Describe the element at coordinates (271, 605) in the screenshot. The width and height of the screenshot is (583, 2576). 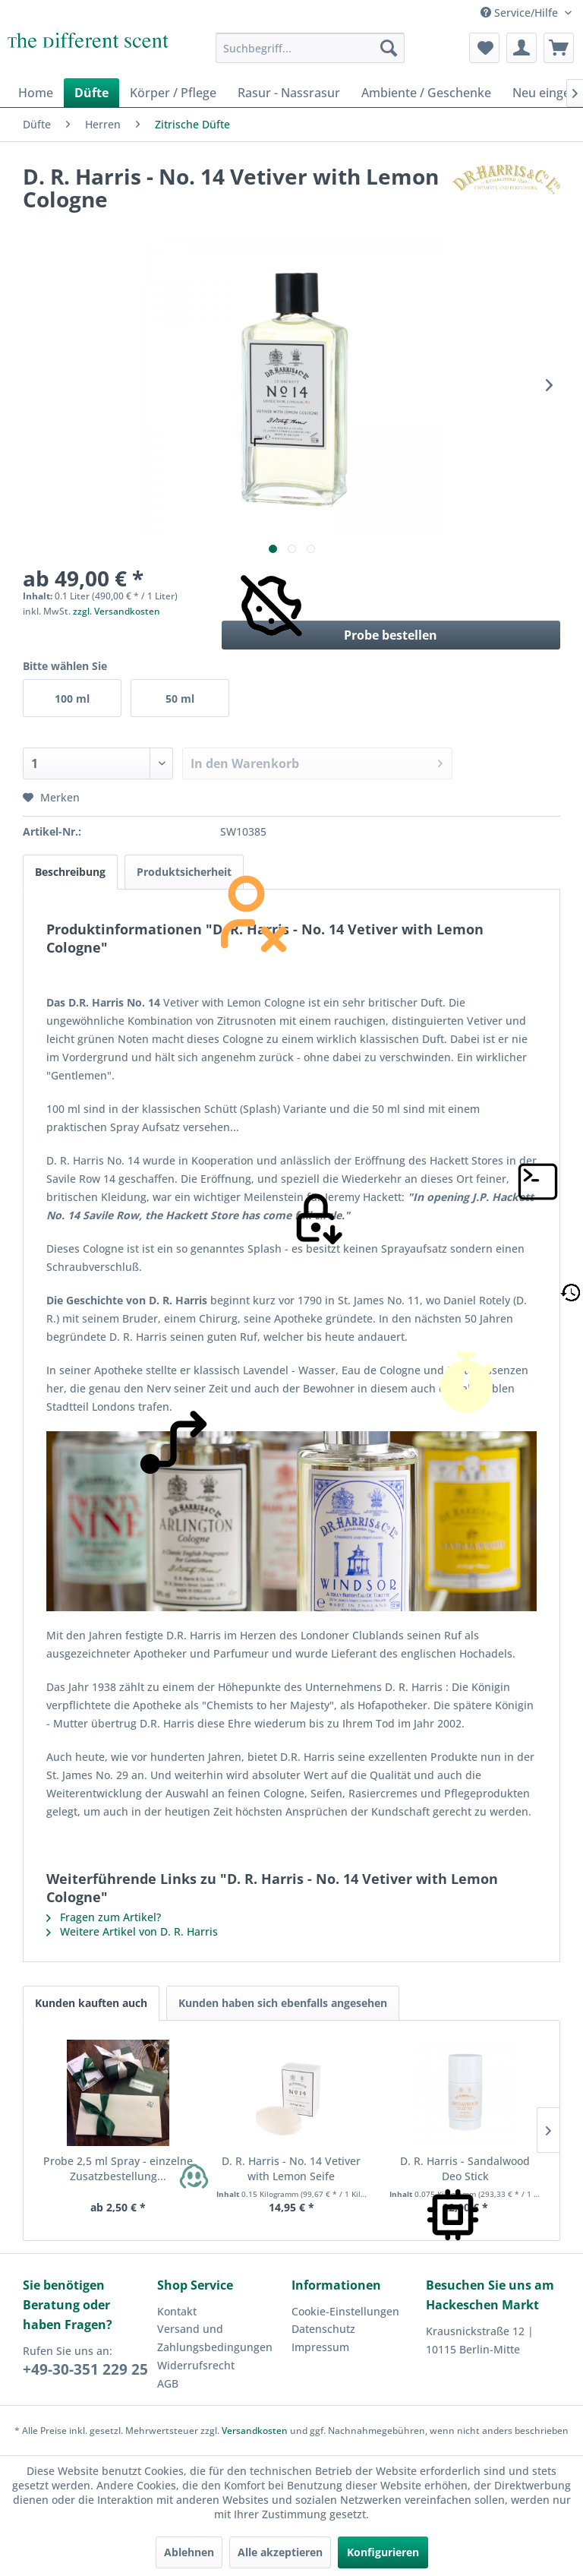
I see `disable cookie tracking` at that location.